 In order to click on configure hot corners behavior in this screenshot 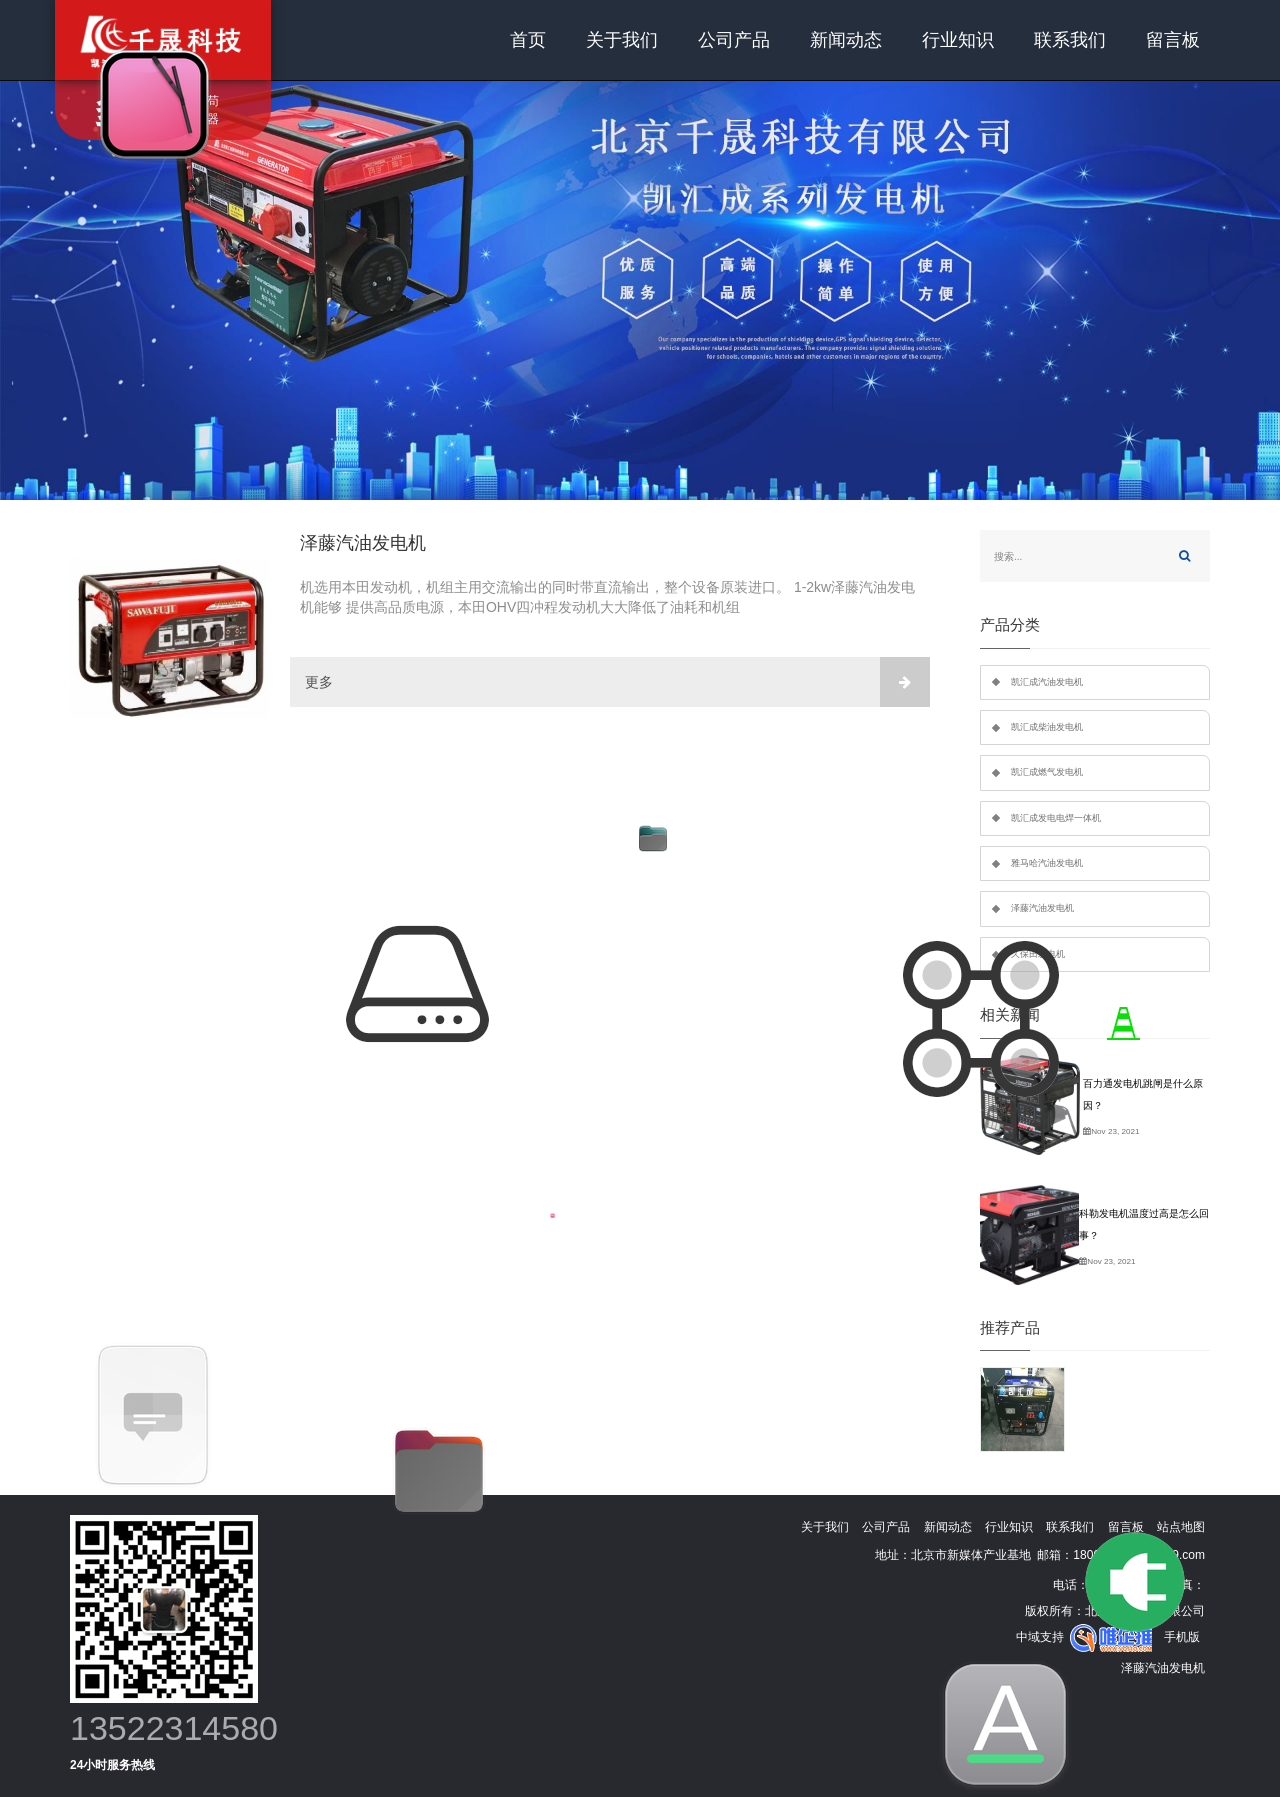, I will do `click(981, 1019)`.